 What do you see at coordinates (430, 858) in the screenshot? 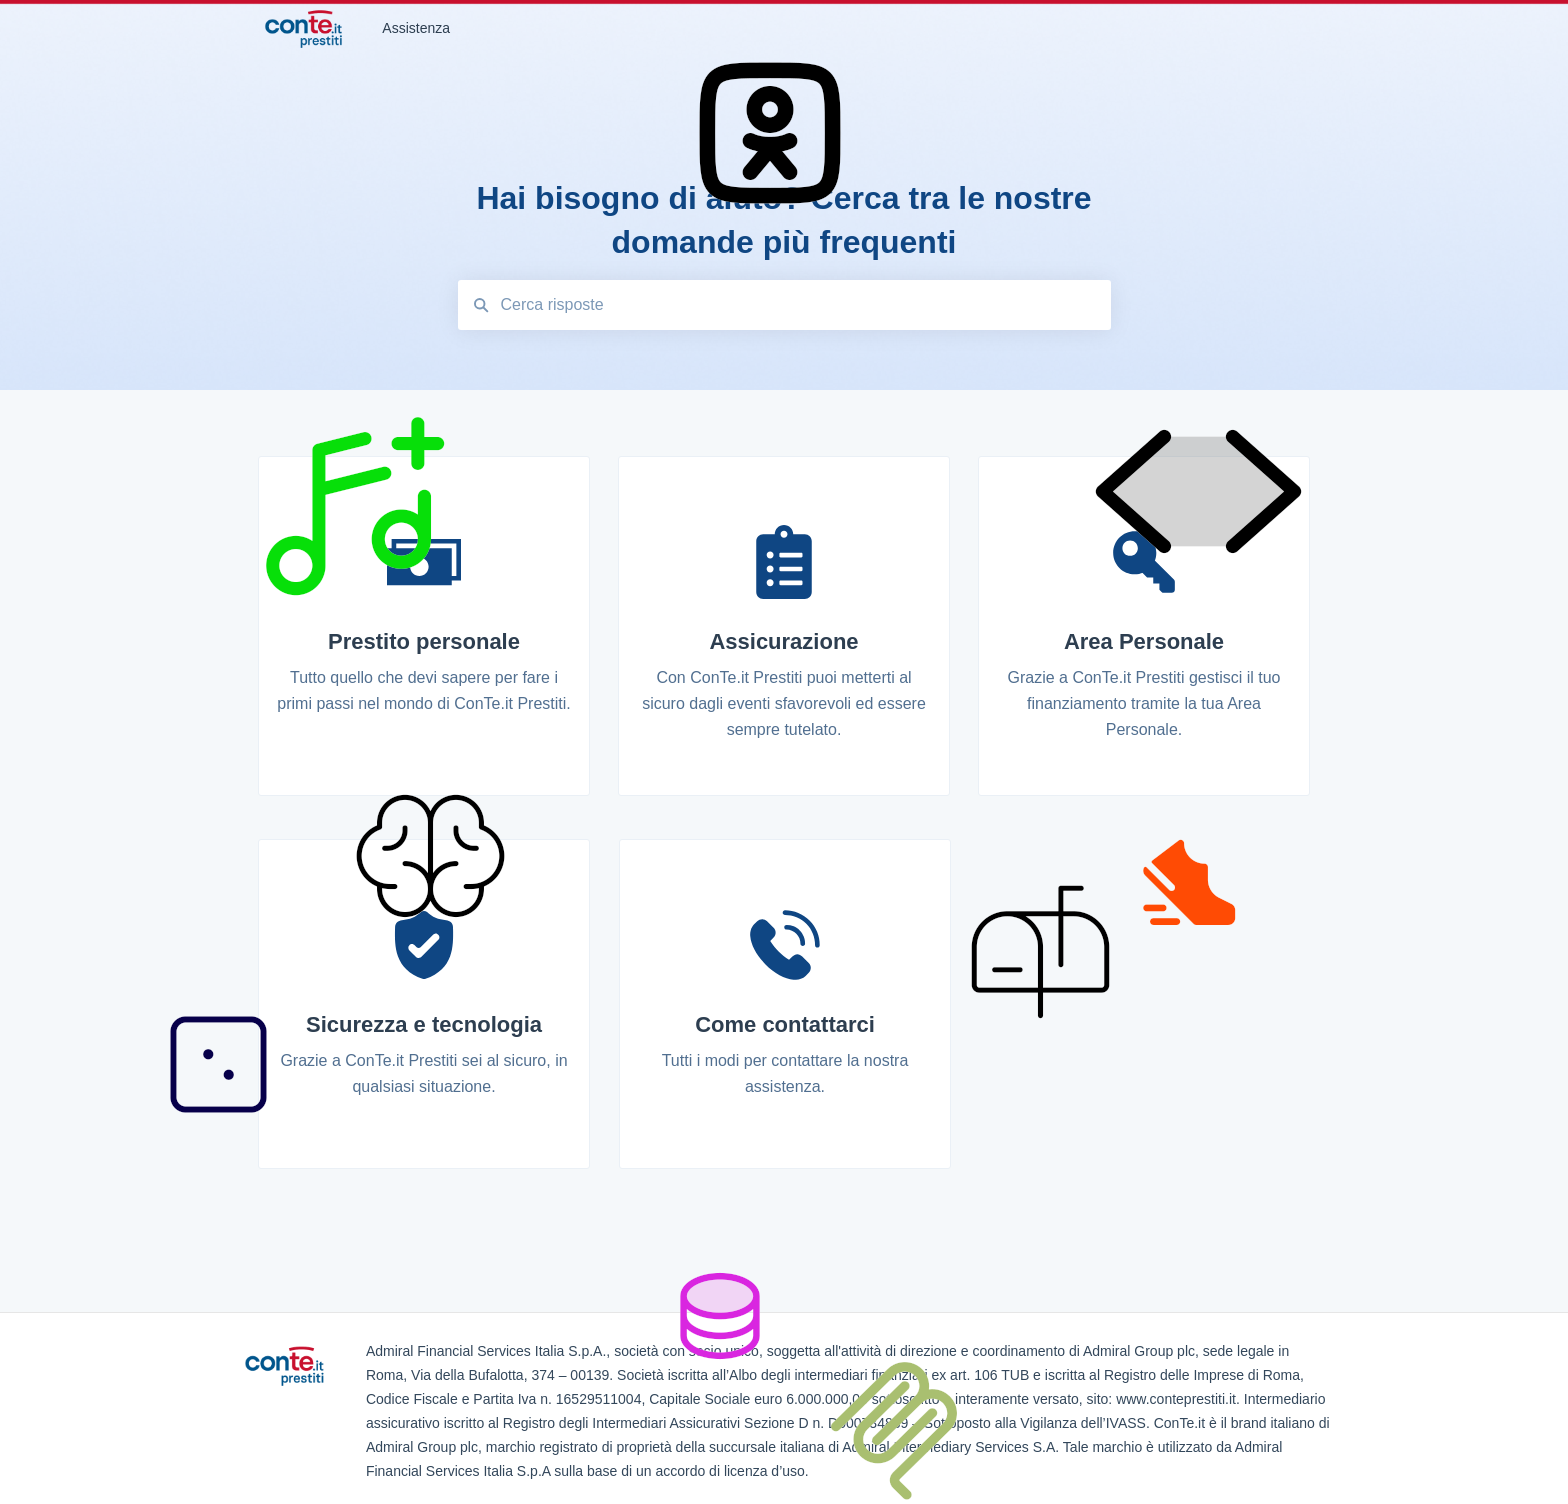
I see `access AI or smart features` at bounding box center [430, 858].